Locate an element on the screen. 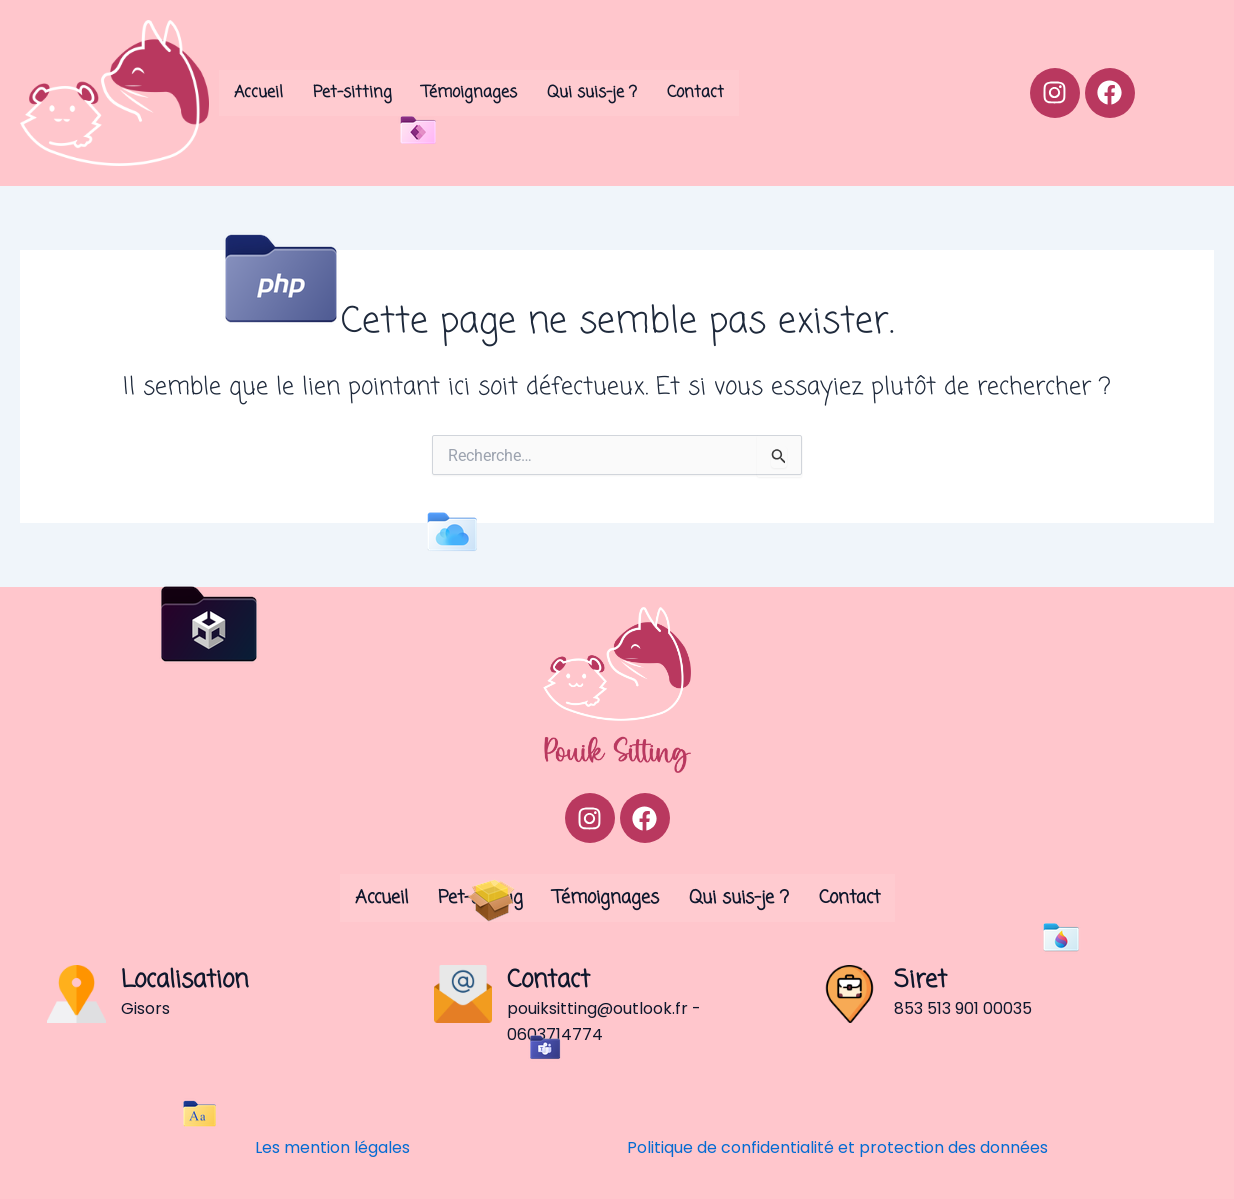 The image size is (1234, 1199). open microsoft teams files folder is located at coordinates (545, 1048).